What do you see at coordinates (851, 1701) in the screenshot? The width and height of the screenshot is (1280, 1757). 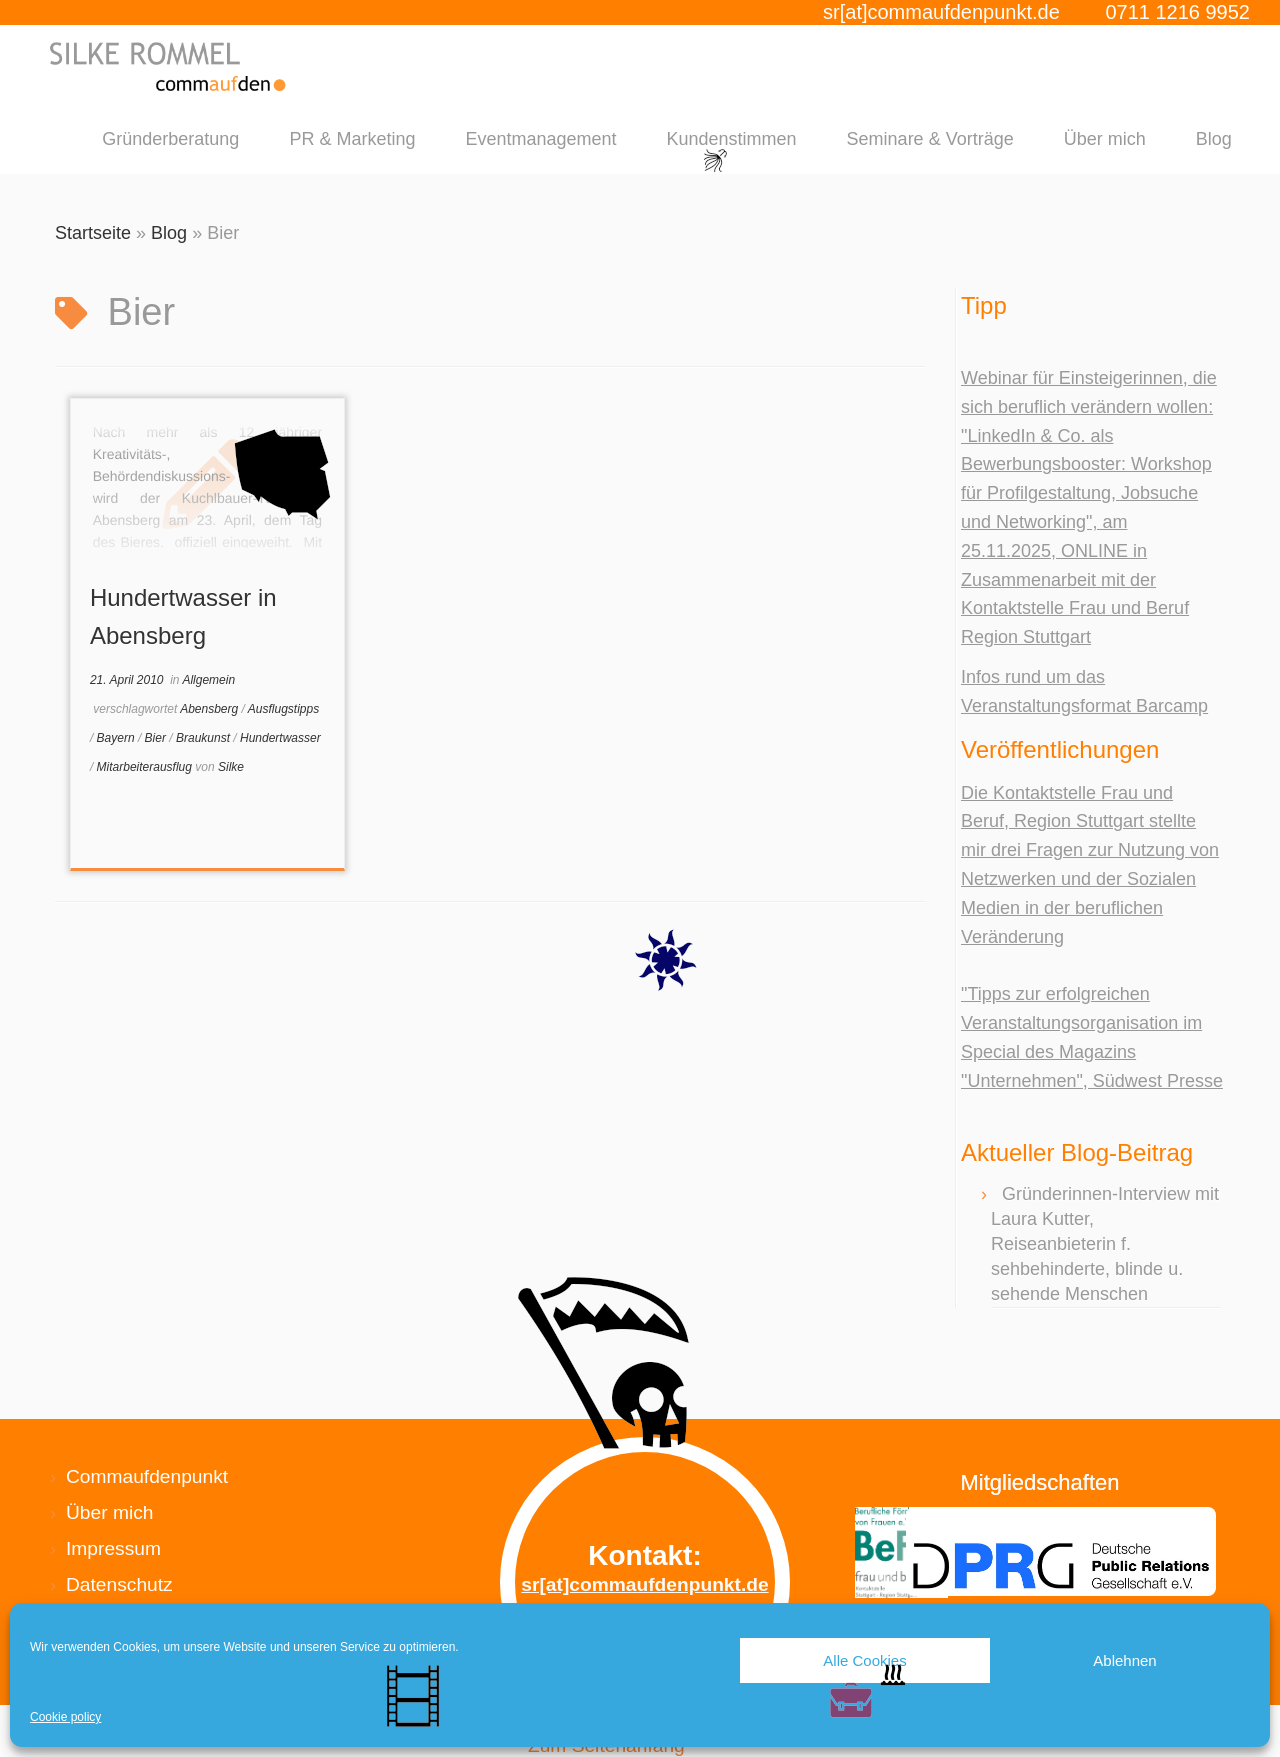 I see `access work or business-related content` at bounding box center [851, 1701].